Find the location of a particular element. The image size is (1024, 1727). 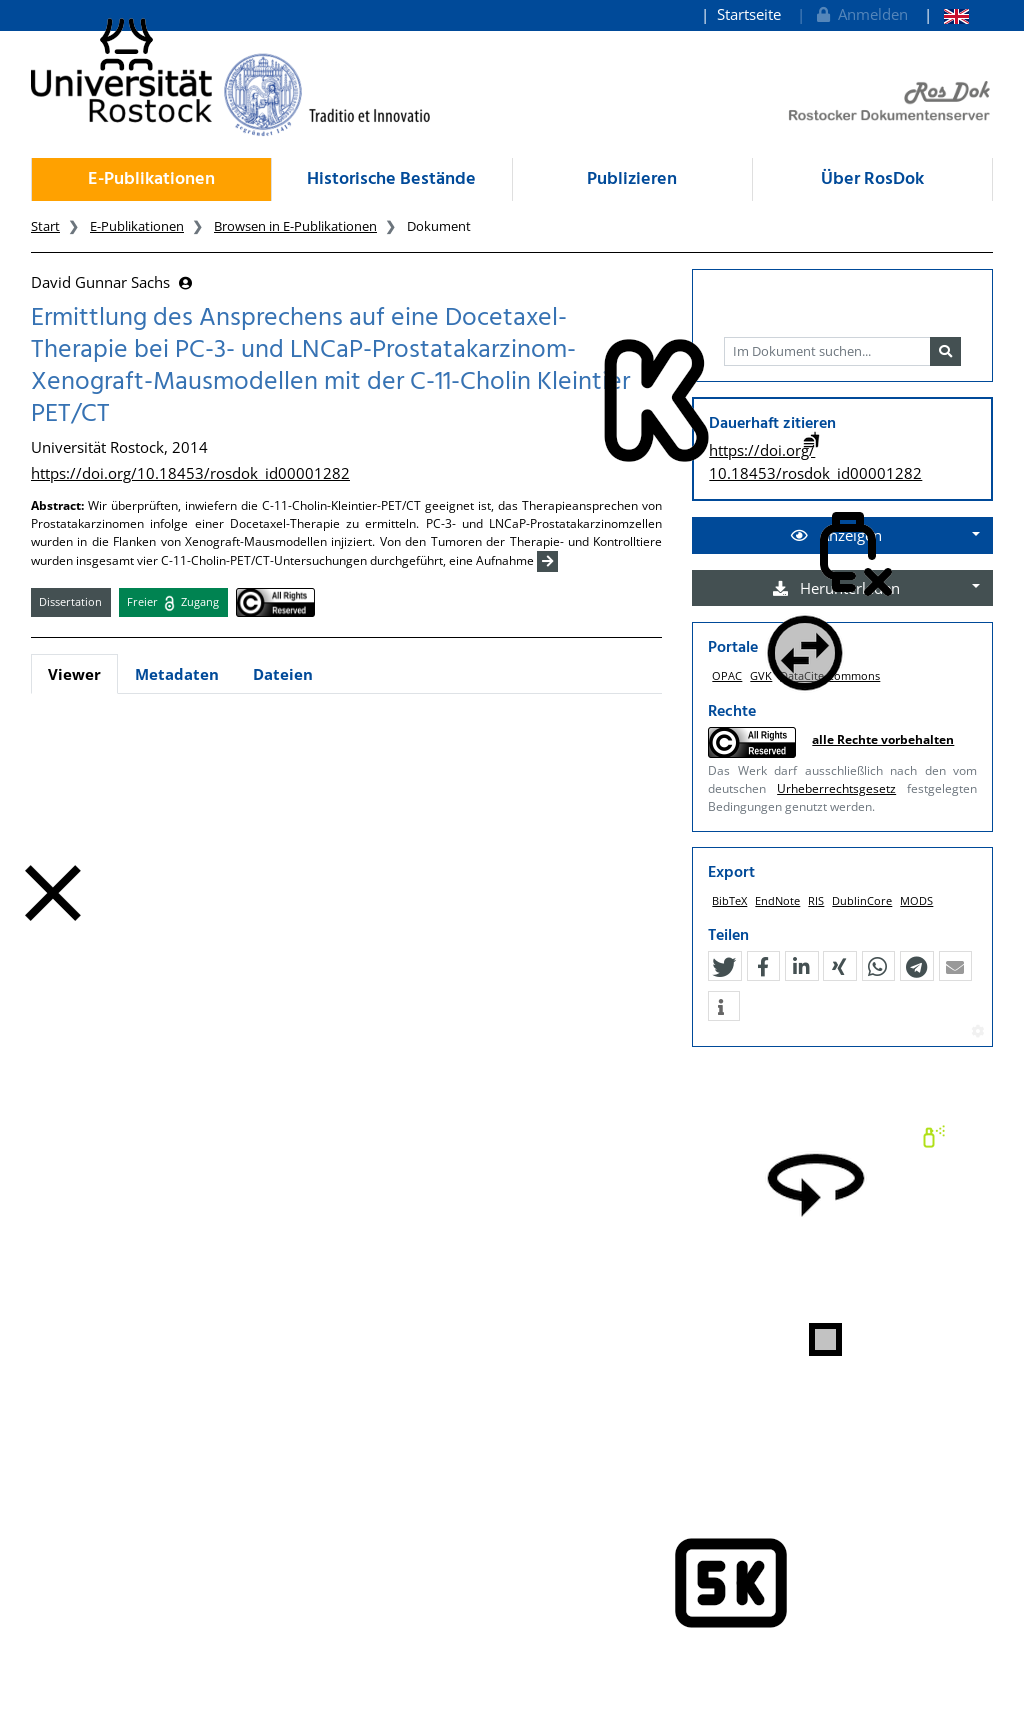

swap or exchange items horizontally is located at coordinates (805, 653).